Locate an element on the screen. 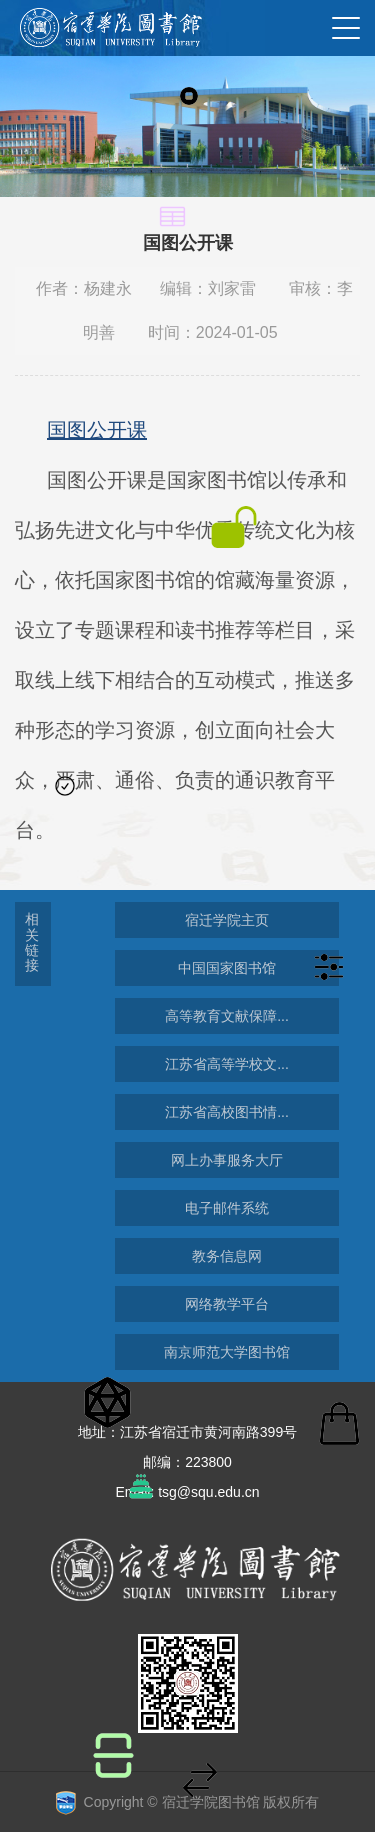 The width and height of the screenshot is (375, 1832). indicates a completed or successful action is located at coordinates (65, 786).